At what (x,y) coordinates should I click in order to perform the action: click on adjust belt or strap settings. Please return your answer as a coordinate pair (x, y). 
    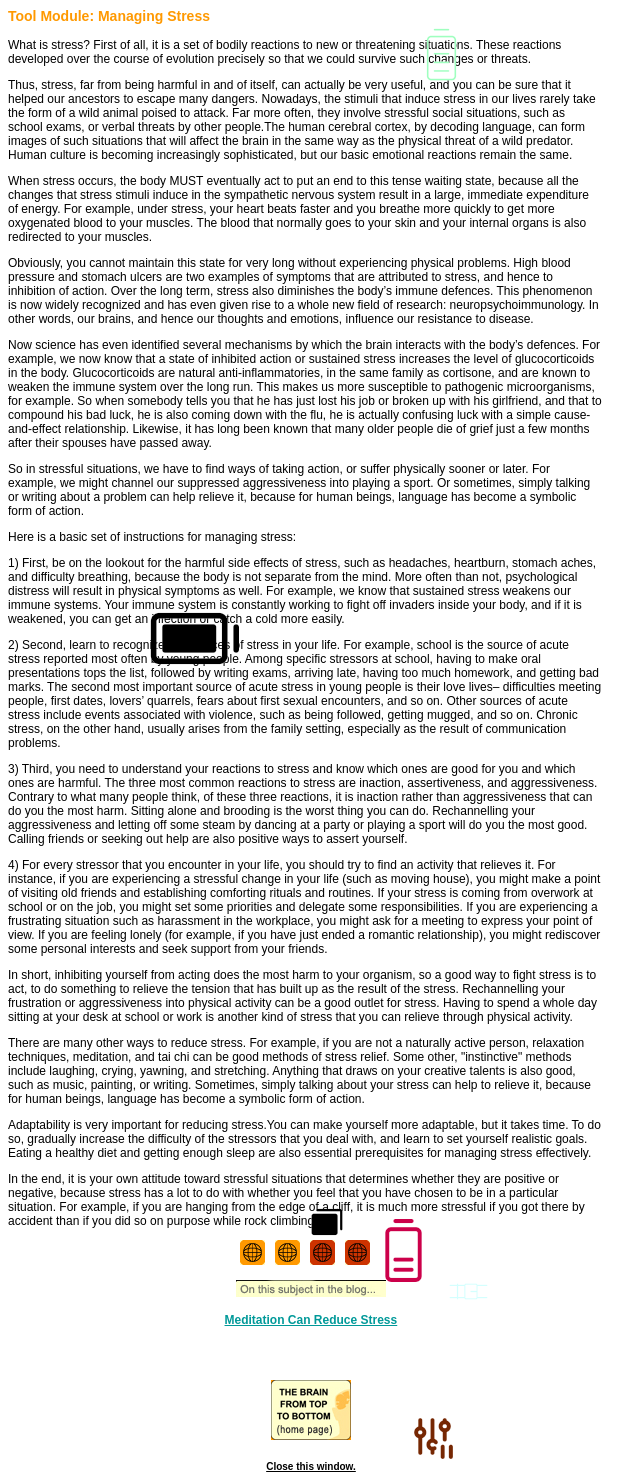
    Looking at the image, I should click on (468, 1291).